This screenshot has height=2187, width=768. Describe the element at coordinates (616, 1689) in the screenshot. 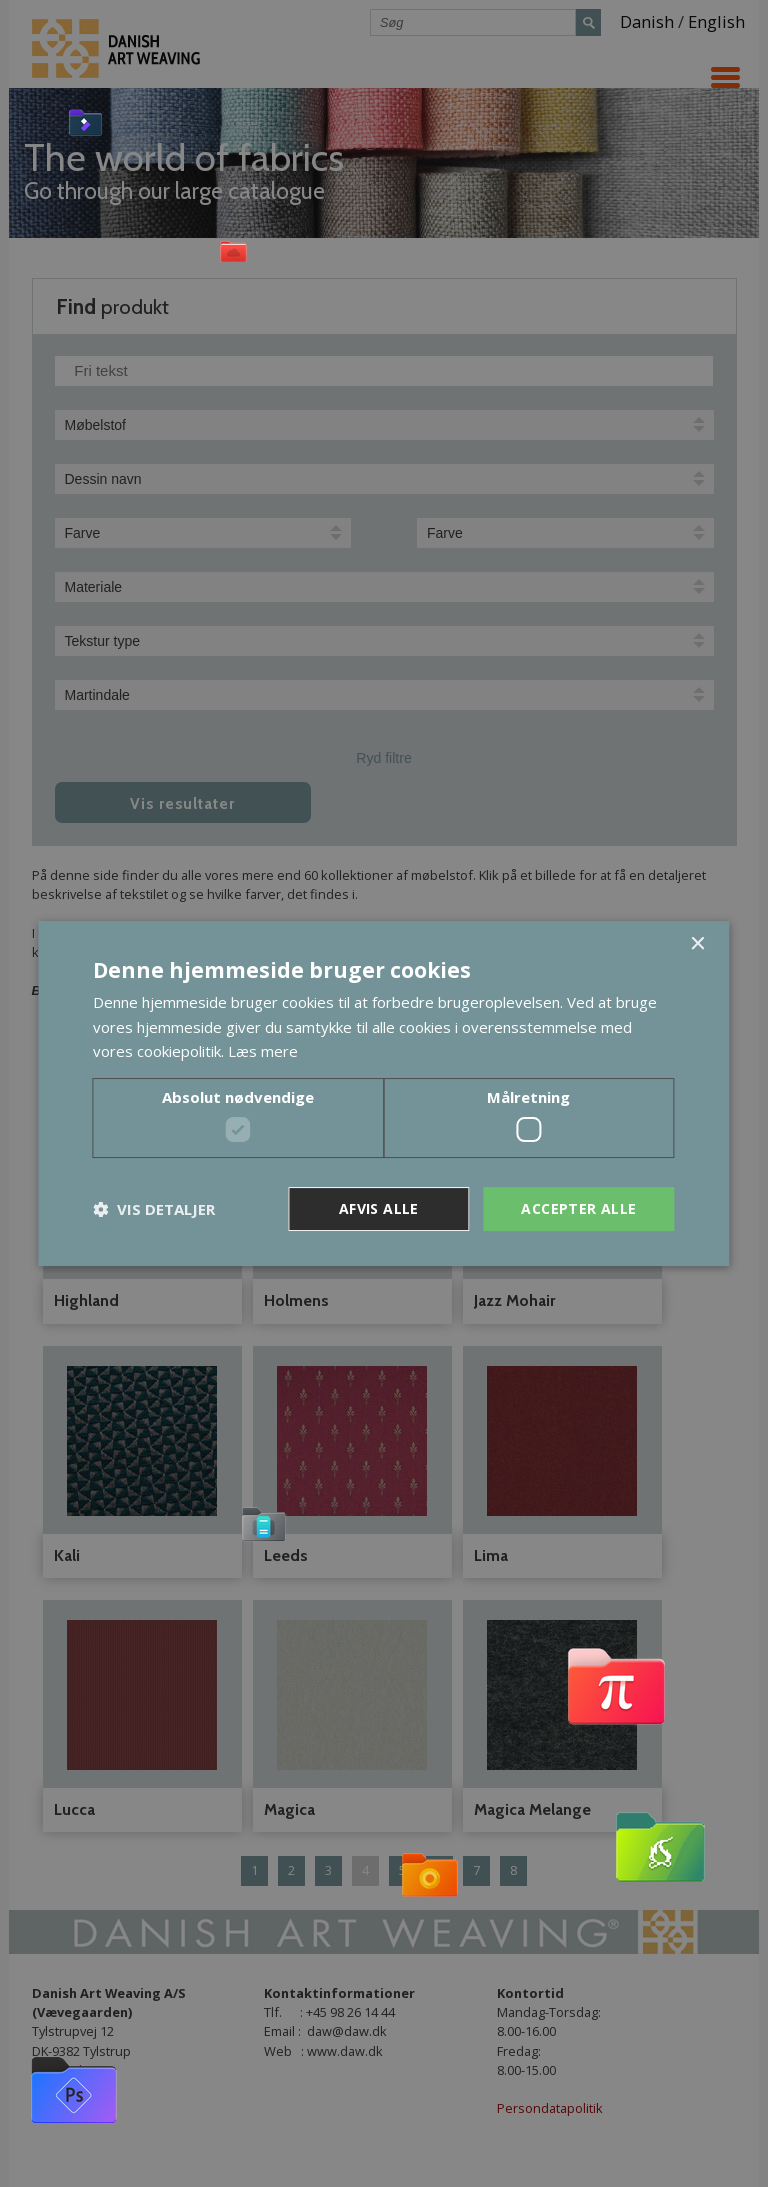

I see `open mathematics folder` at that location.